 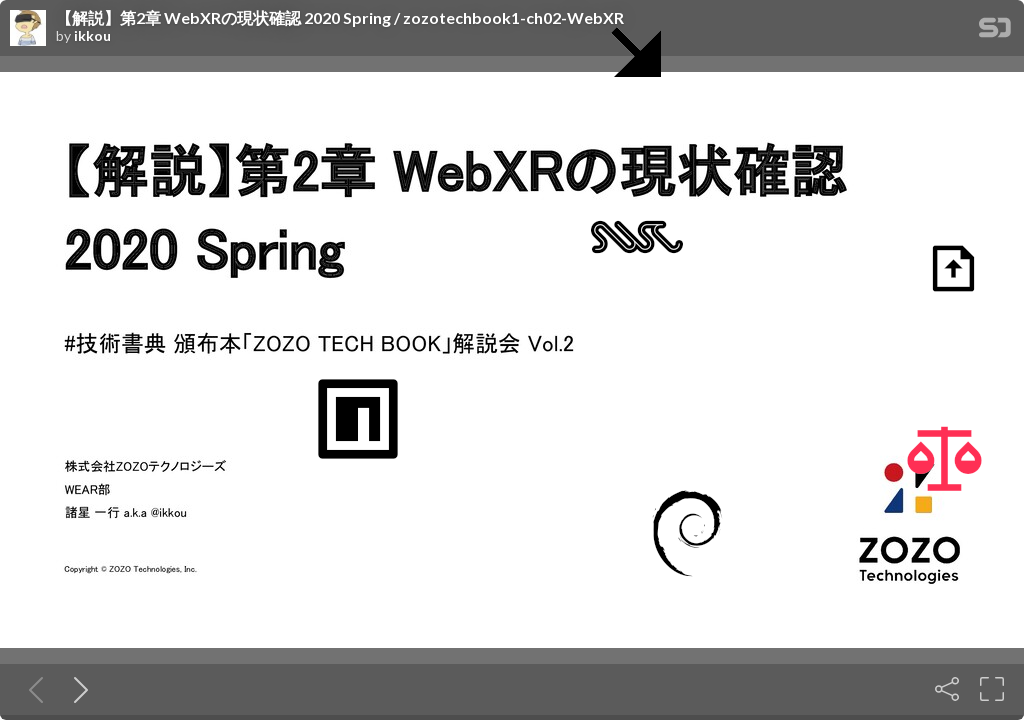 I want to click on npm package registry logo, so click(x=358, y=419).